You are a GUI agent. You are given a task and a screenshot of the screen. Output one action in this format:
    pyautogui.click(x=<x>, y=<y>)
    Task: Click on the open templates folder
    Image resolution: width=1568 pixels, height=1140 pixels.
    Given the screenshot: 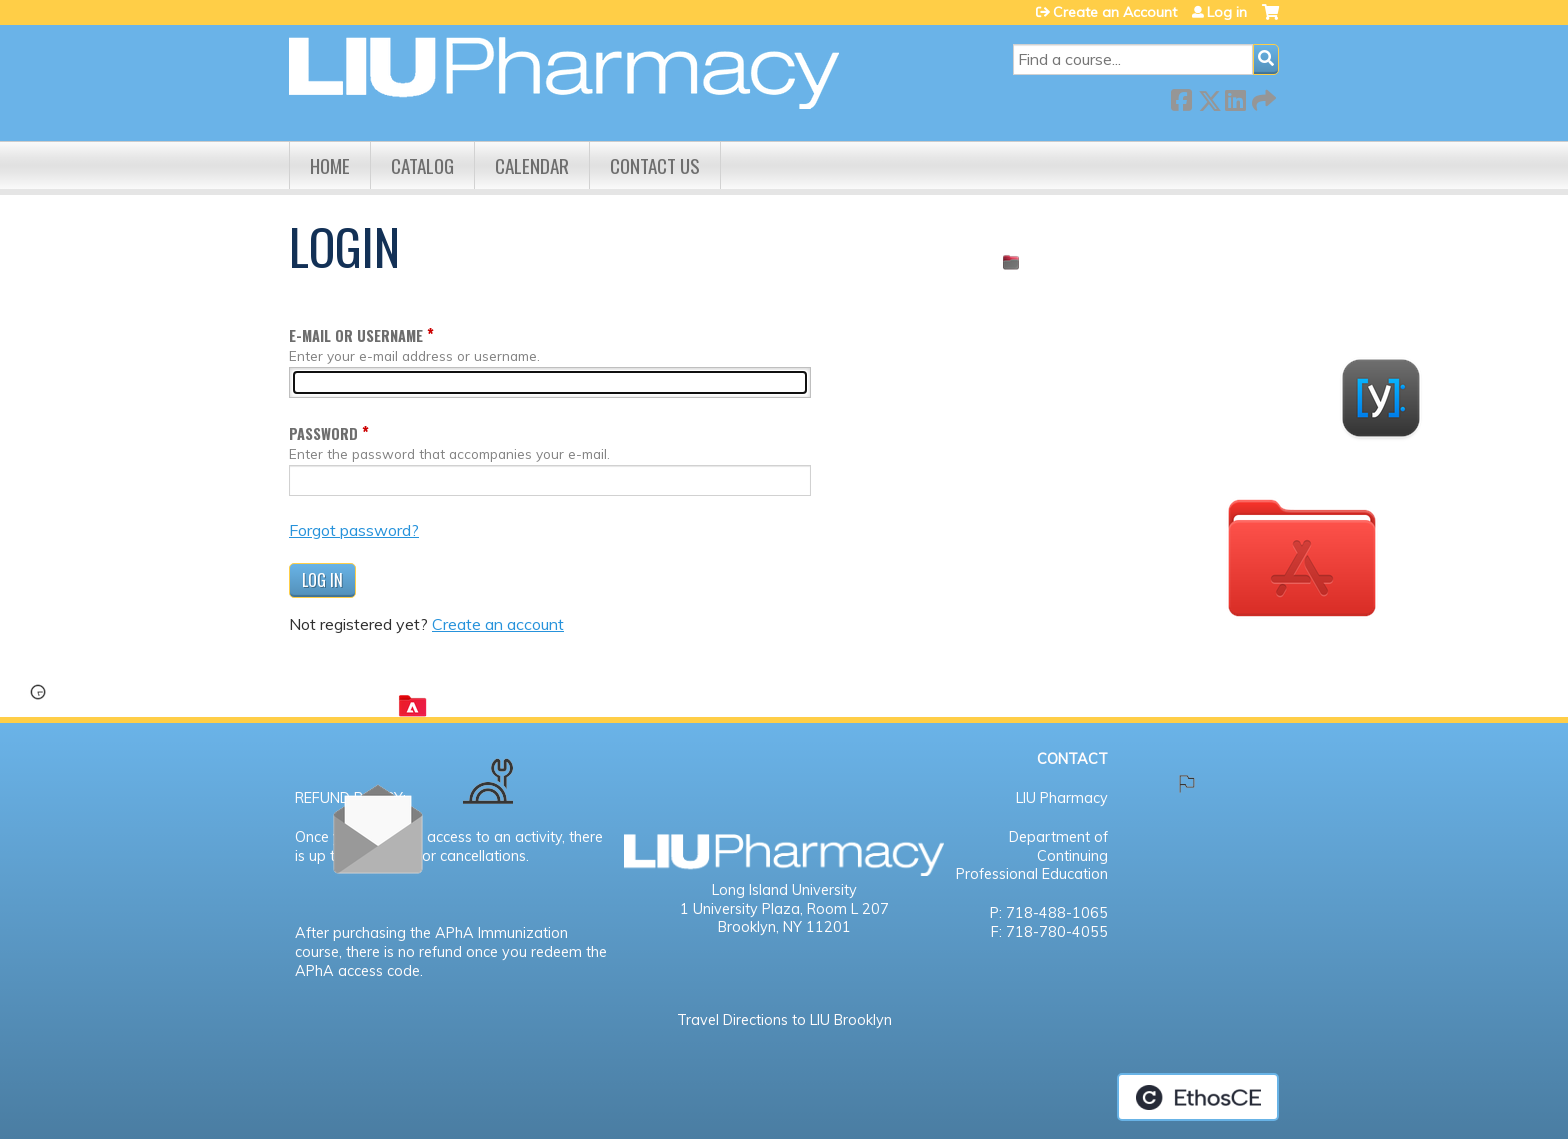 What is the action you would take?
    pyautogui.click(x=1302, y=558)
    